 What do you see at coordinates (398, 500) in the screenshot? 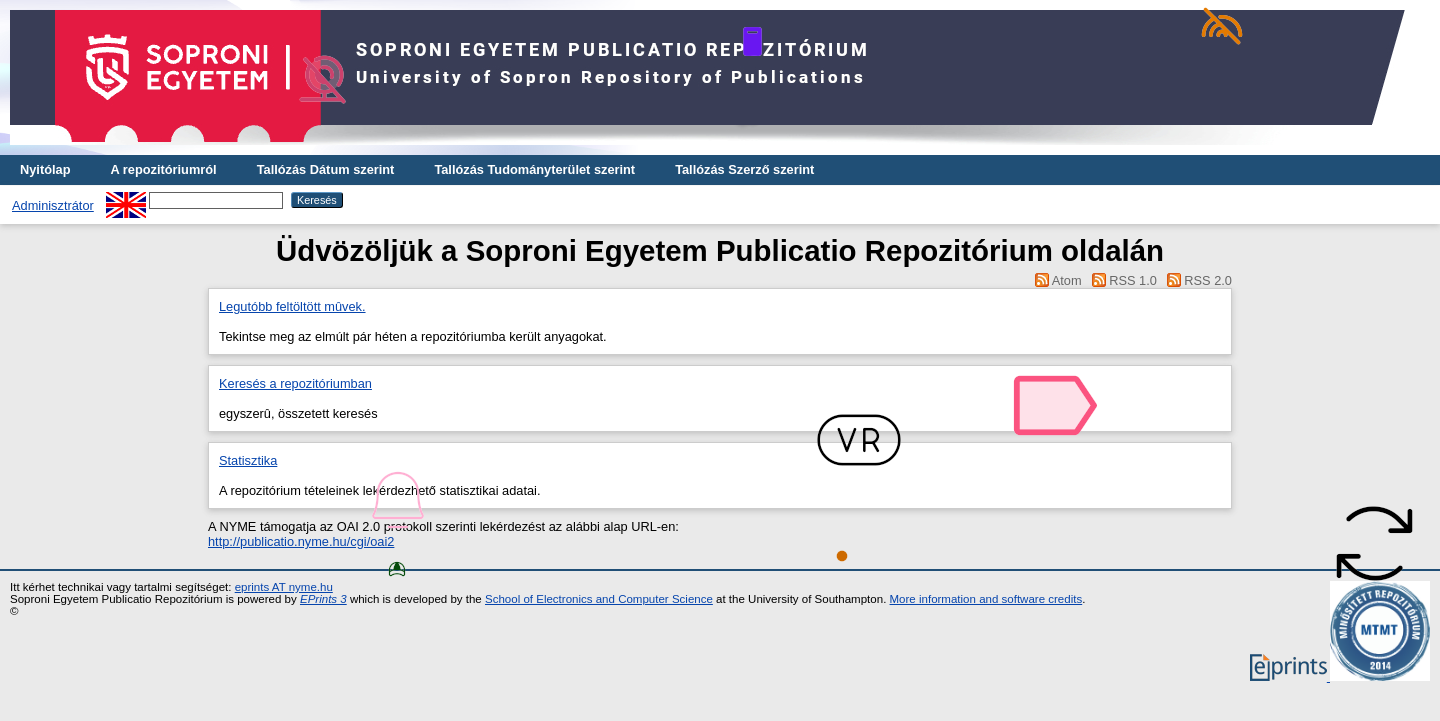
I see `view notifications` at bounding box center [398, 500].